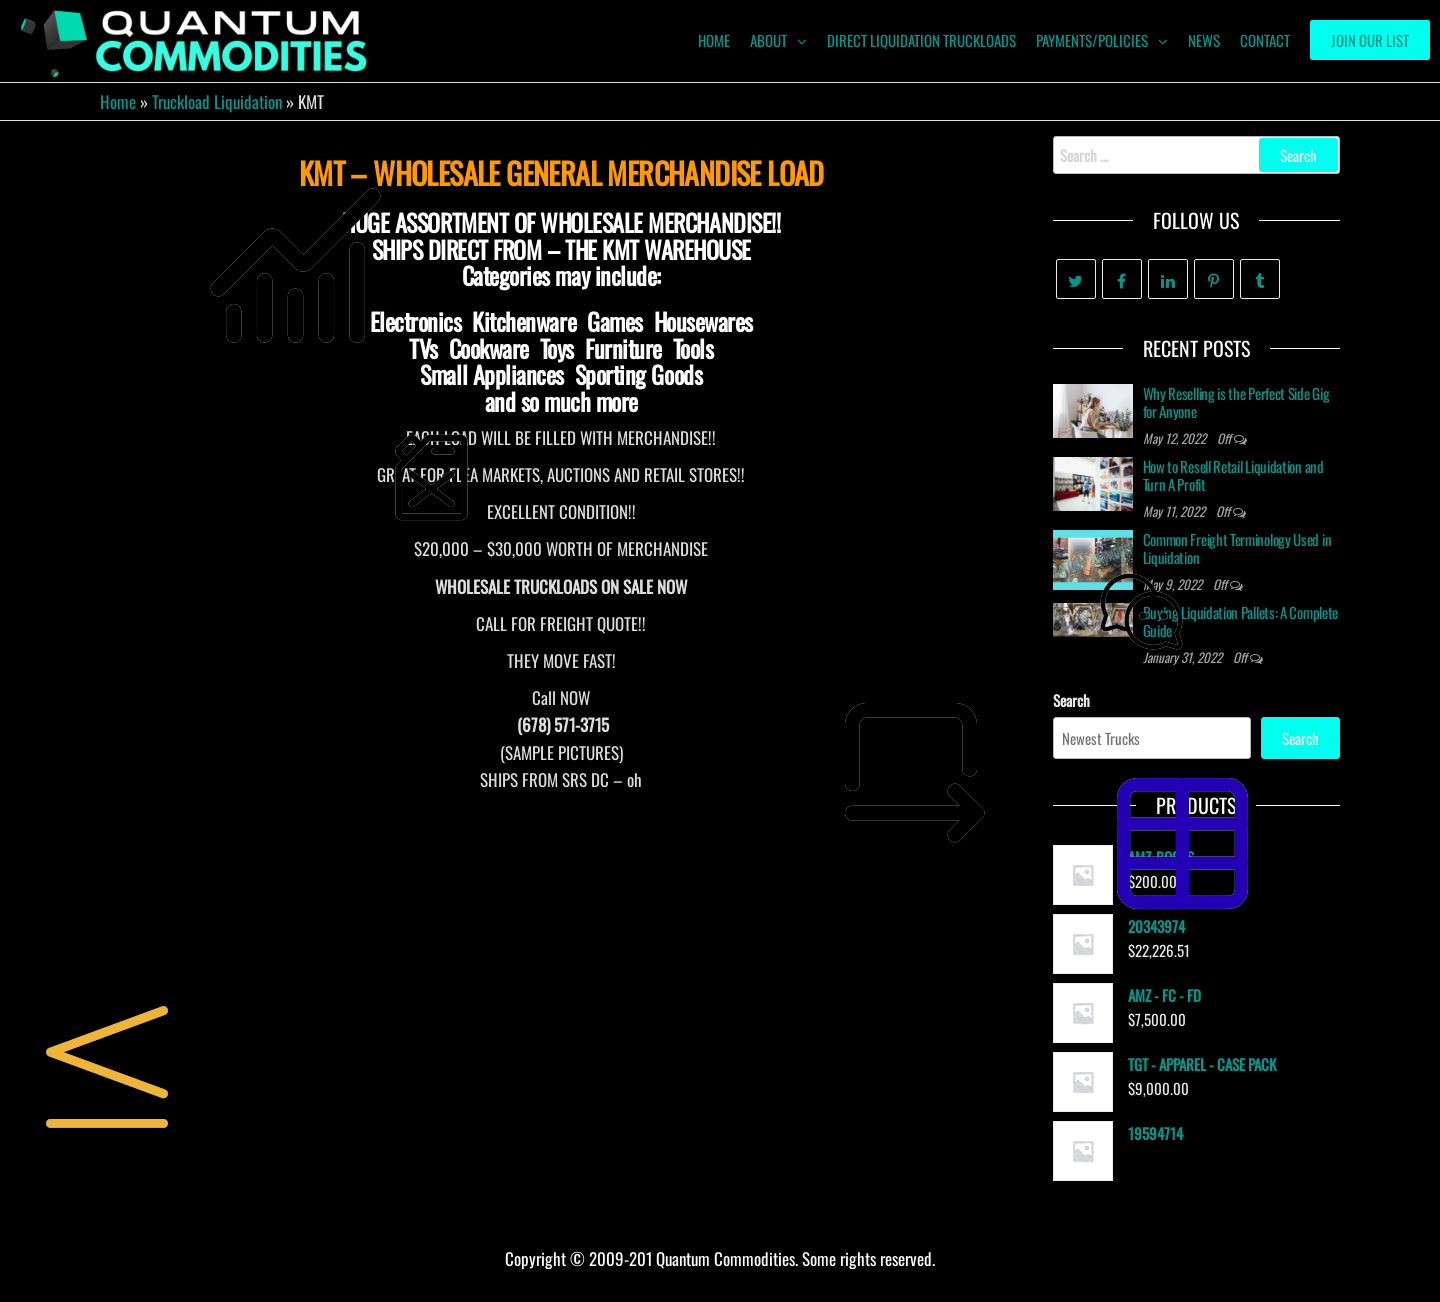  What do you see at coordinates (911, 769) in the screenshot?
I see `auto-fit content to the right edge` at bounding box center [911, 769].